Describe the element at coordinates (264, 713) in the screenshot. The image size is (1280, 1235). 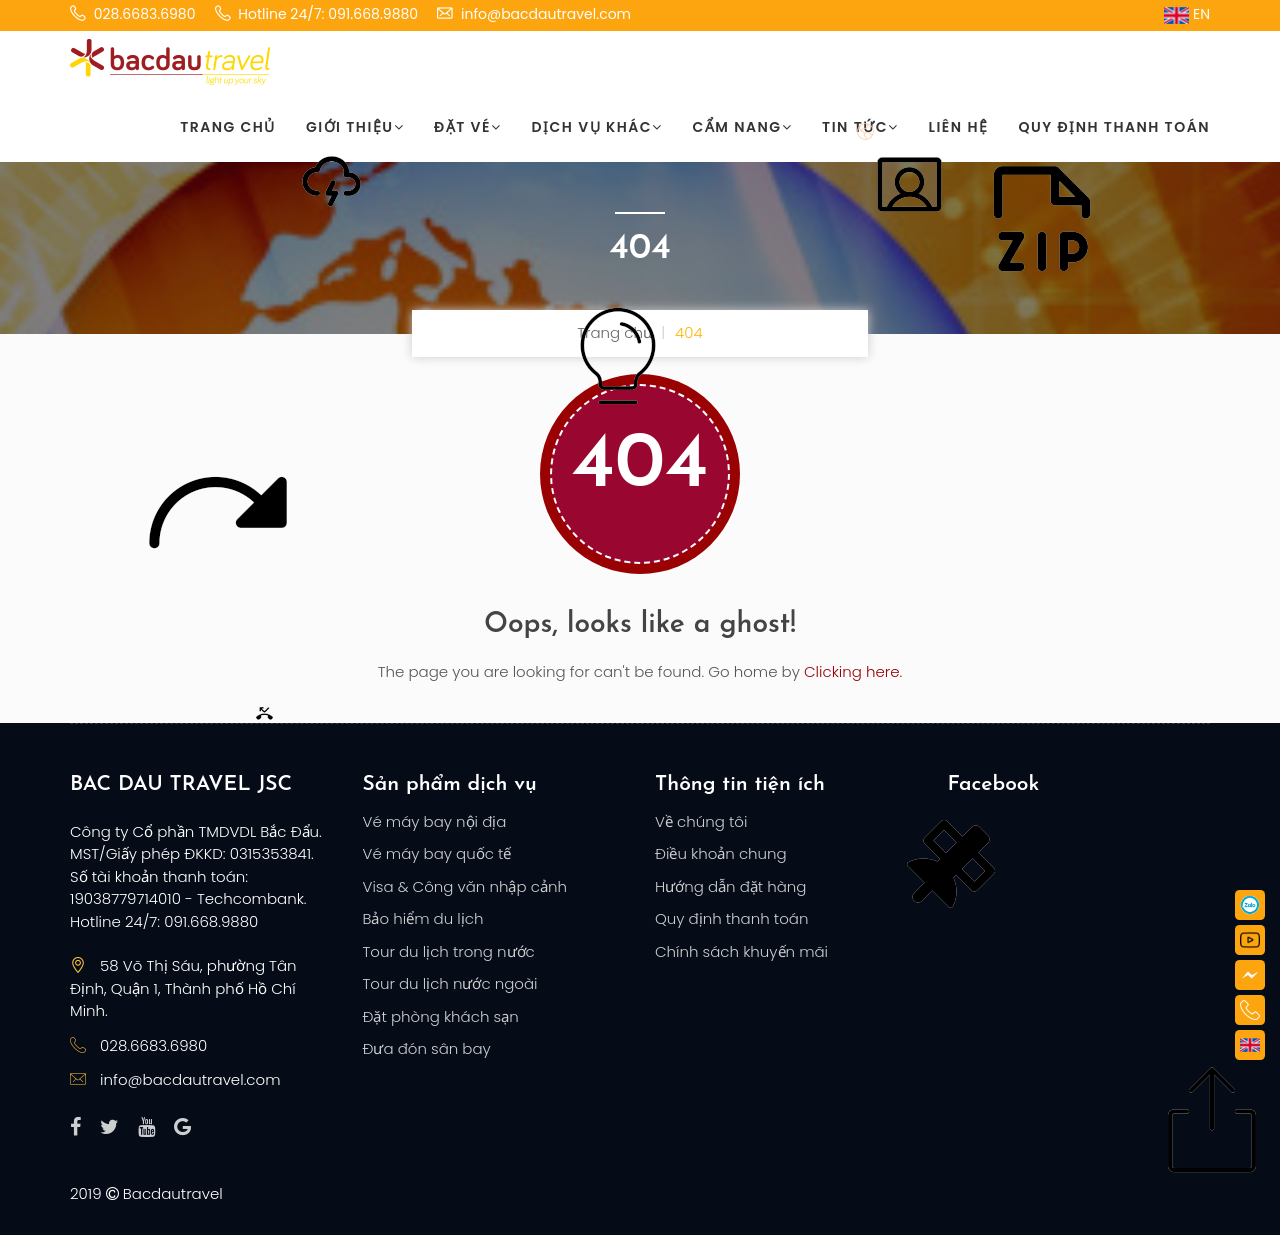
I see `indicates a missed phone call` at that location.